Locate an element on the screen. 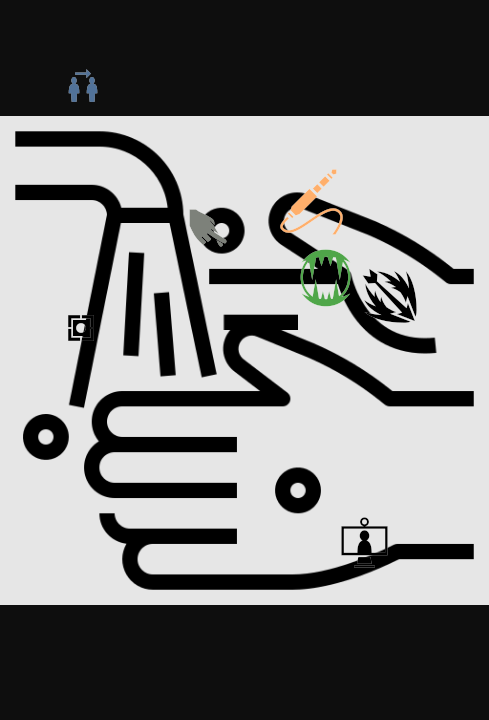 The width and height of the screenshot is (489, 720). indicates a swift or speed-enhanced attack ability is located at coordinates (390, 296).